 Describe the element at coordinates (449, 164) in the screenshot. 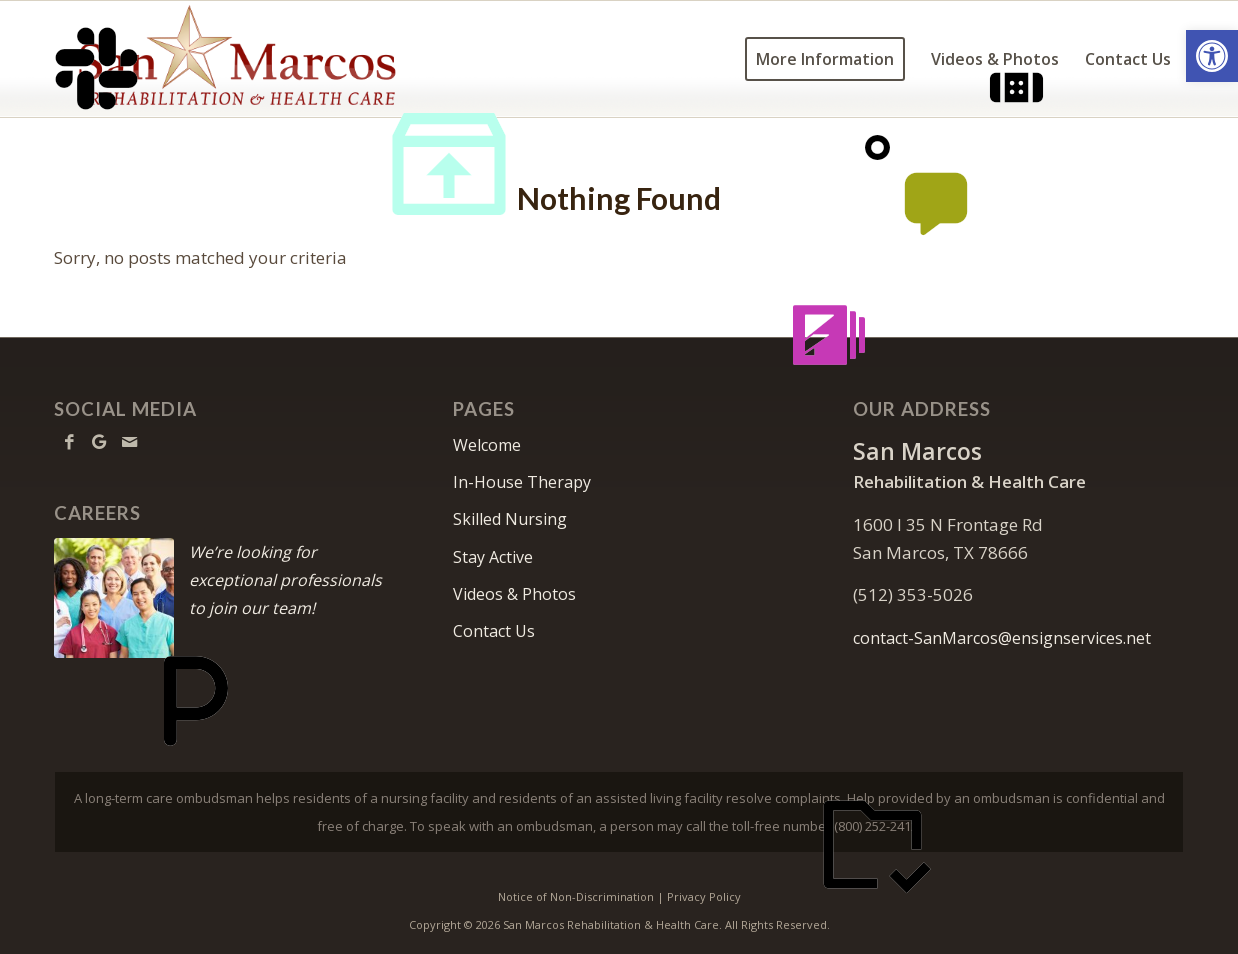

I see `unarchive a message or item from inbox` at that location.